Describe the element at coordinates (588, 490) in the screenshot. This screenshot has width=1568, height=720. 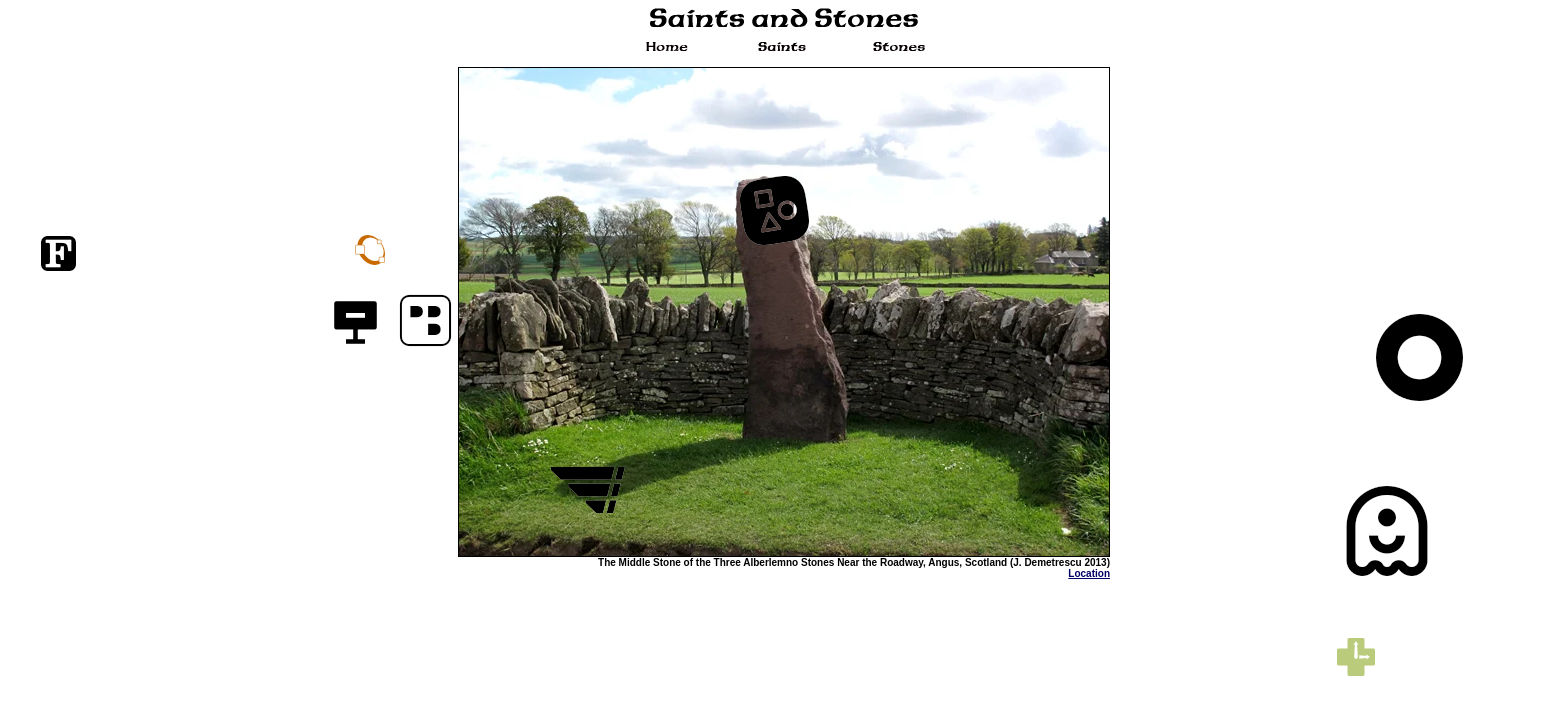
I see `hermes brand logo` at that location.